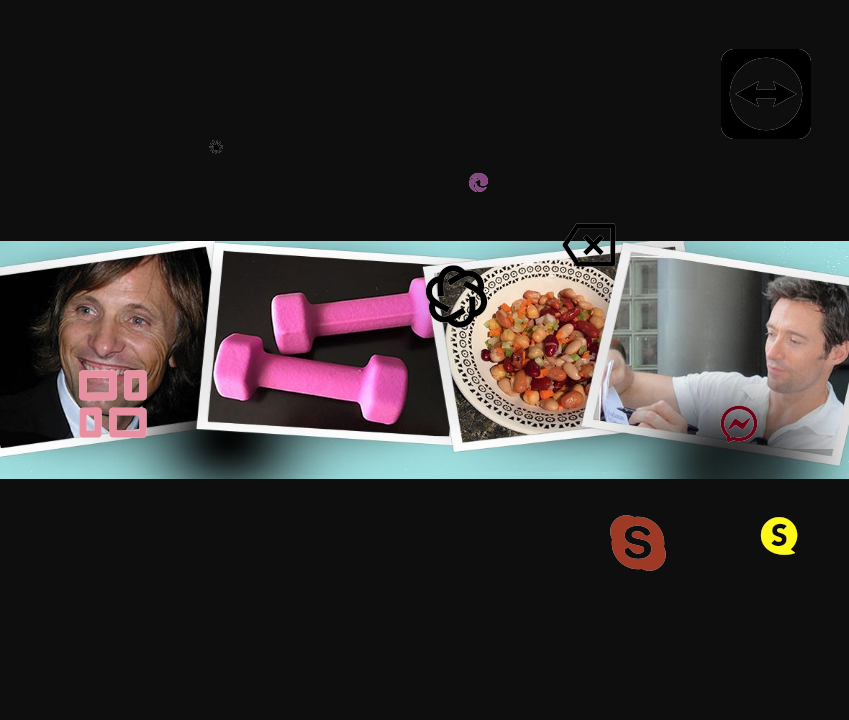  Describe the element at coordinates (766, 94) in the screenshot. I see `launch teamviewer remote desktop application` at that location.